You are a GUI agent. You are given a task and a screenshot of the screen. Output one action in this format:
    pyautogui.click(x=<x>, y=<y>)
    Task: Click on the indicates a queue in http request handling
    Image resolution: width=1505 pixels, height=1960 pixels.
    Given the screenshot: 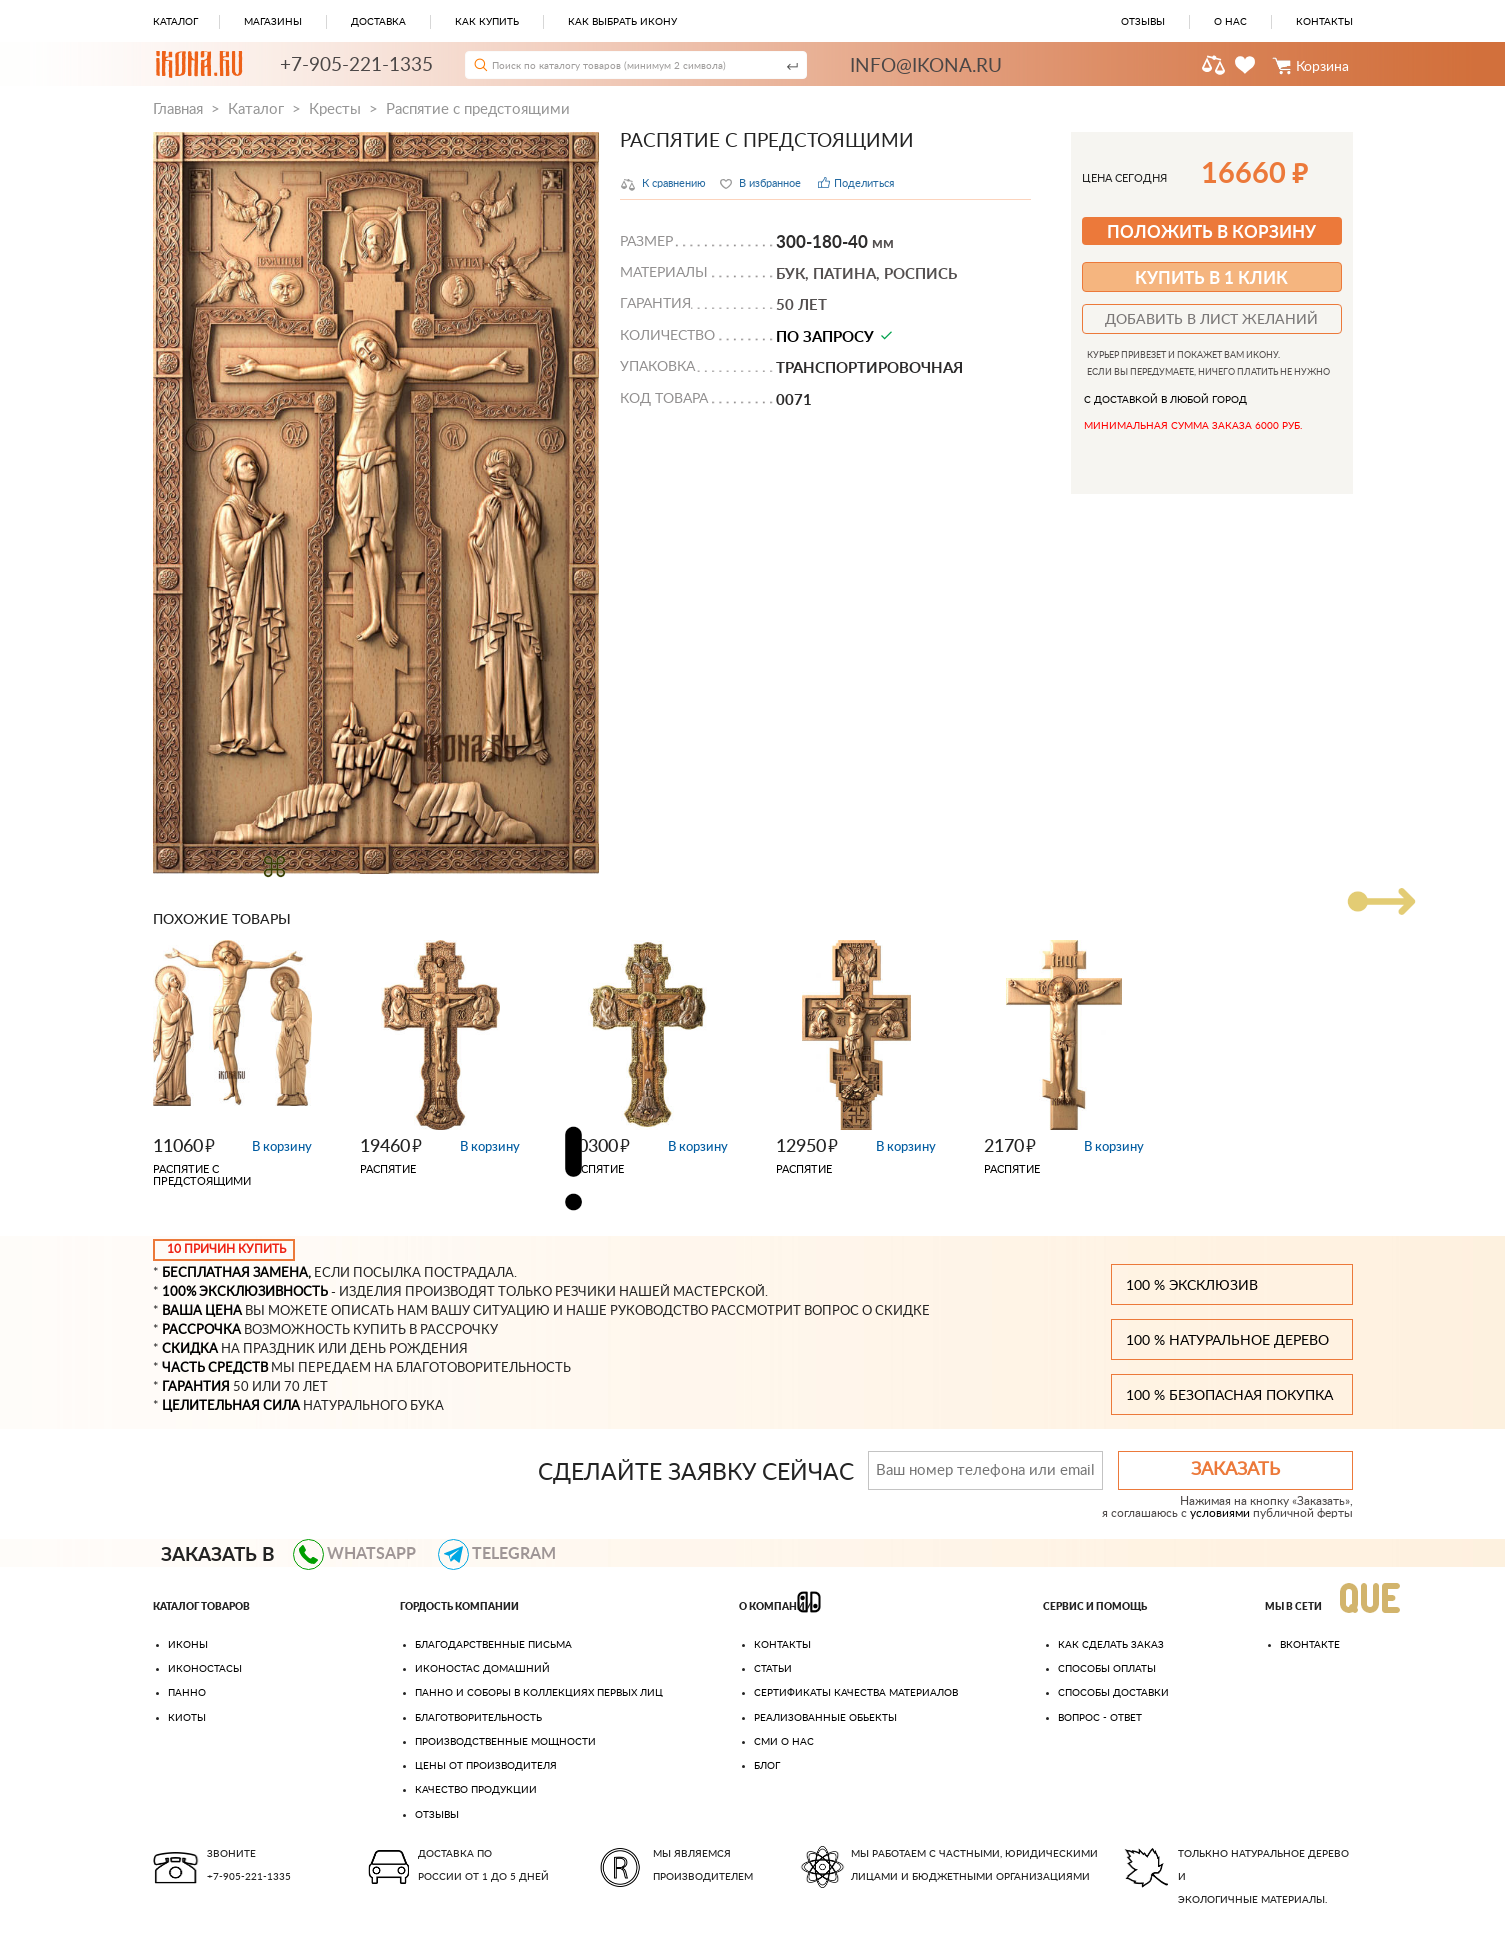 What is the action you would take?
    pyautogui.click(x=1370, y=1598)
    